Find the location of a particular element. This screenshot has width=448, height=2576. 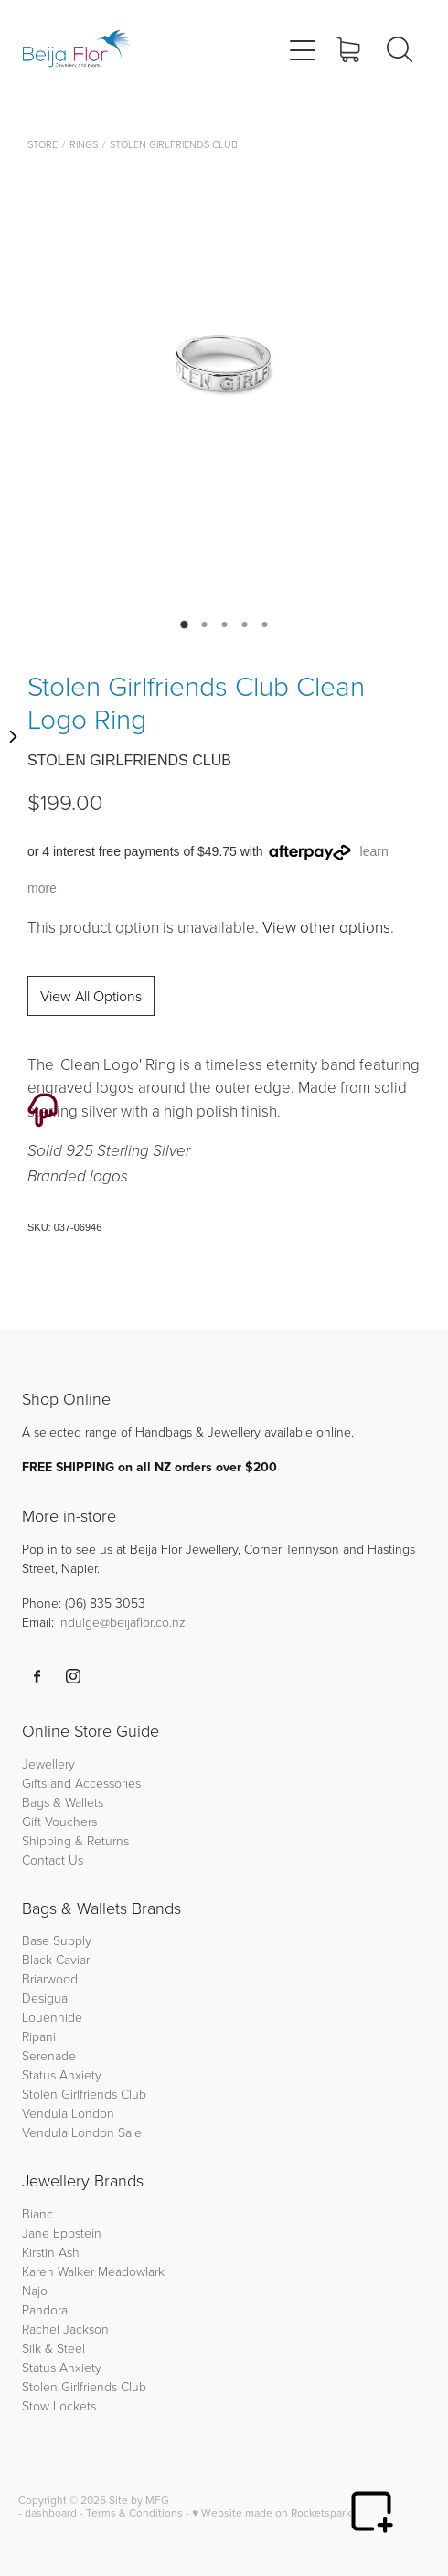

scroll down or swipe downward is located at coordinates (43, 1109).